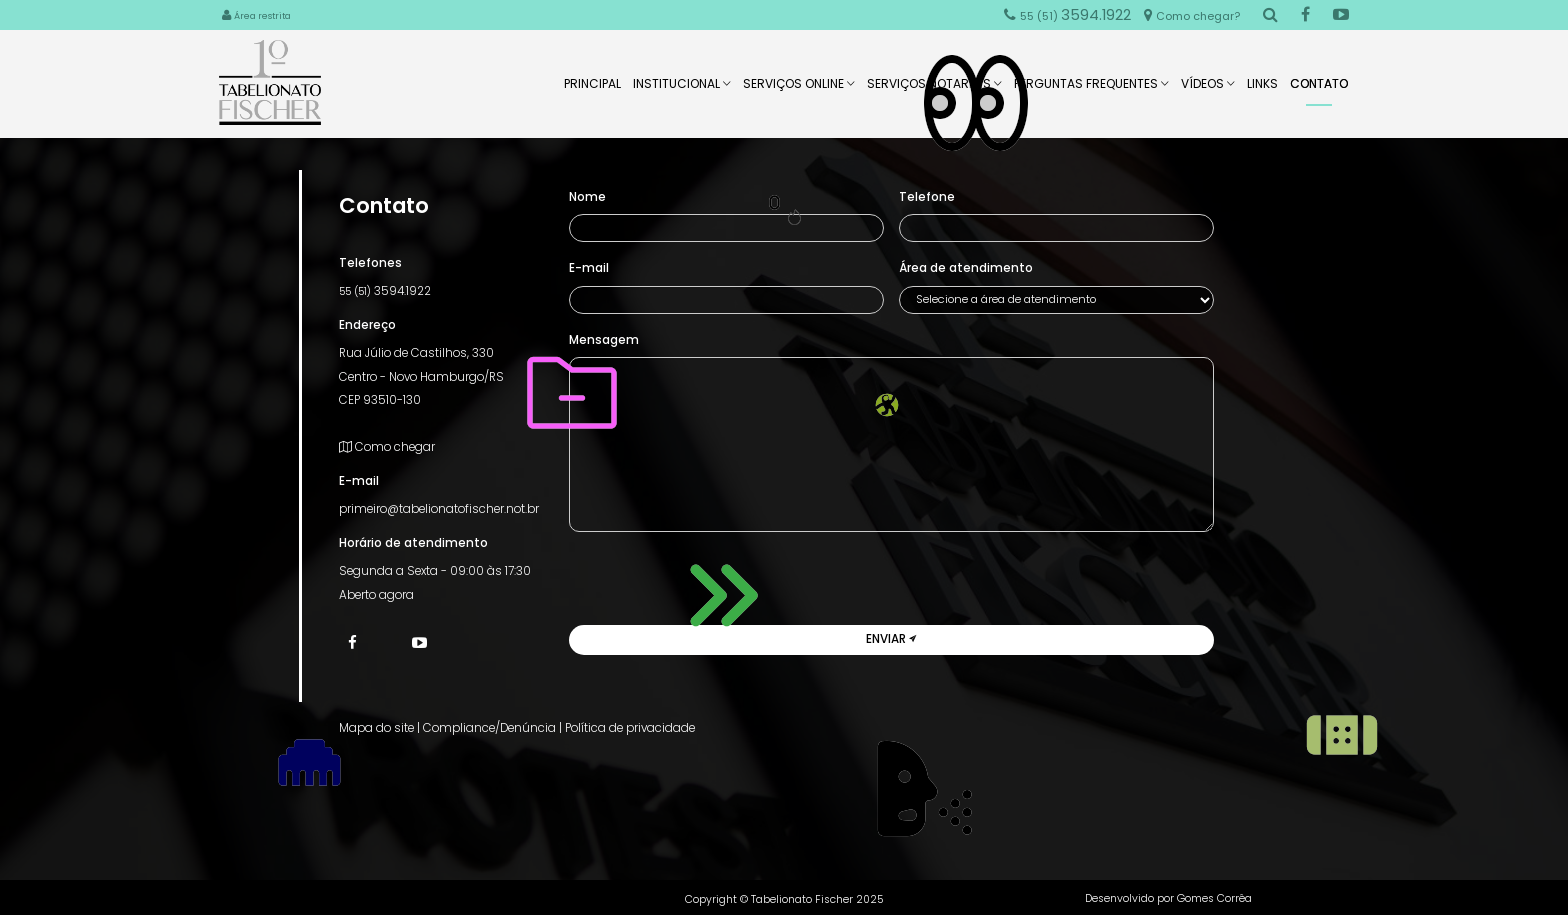 The width and height of the screenshot is (1568, 915). Describe the element at coordinates (721, 595) in the screenshot. I see `skip forward or advance to the next item` at that location.